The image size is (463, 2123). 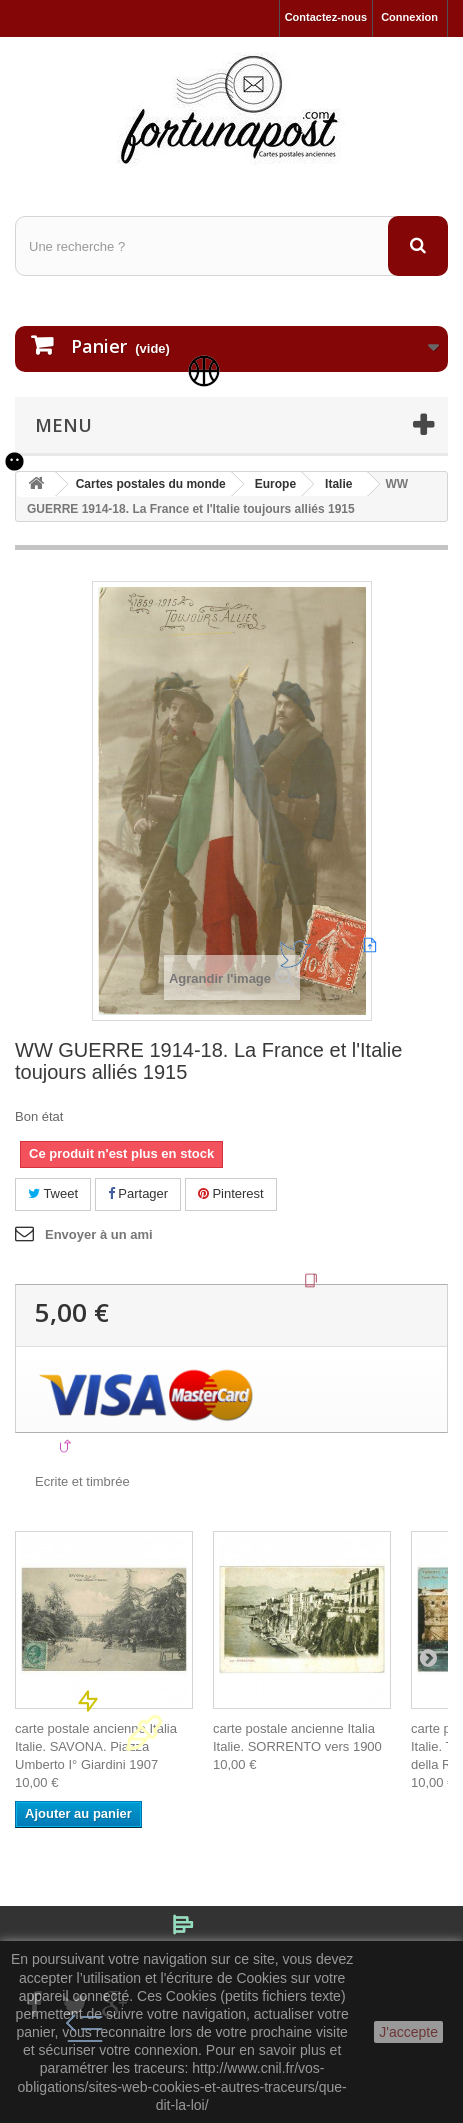 What do you see at coordinates (65, 1446) in the screenshot?
I see `redo or repeat the last action` at bounding box center [65, 1446].